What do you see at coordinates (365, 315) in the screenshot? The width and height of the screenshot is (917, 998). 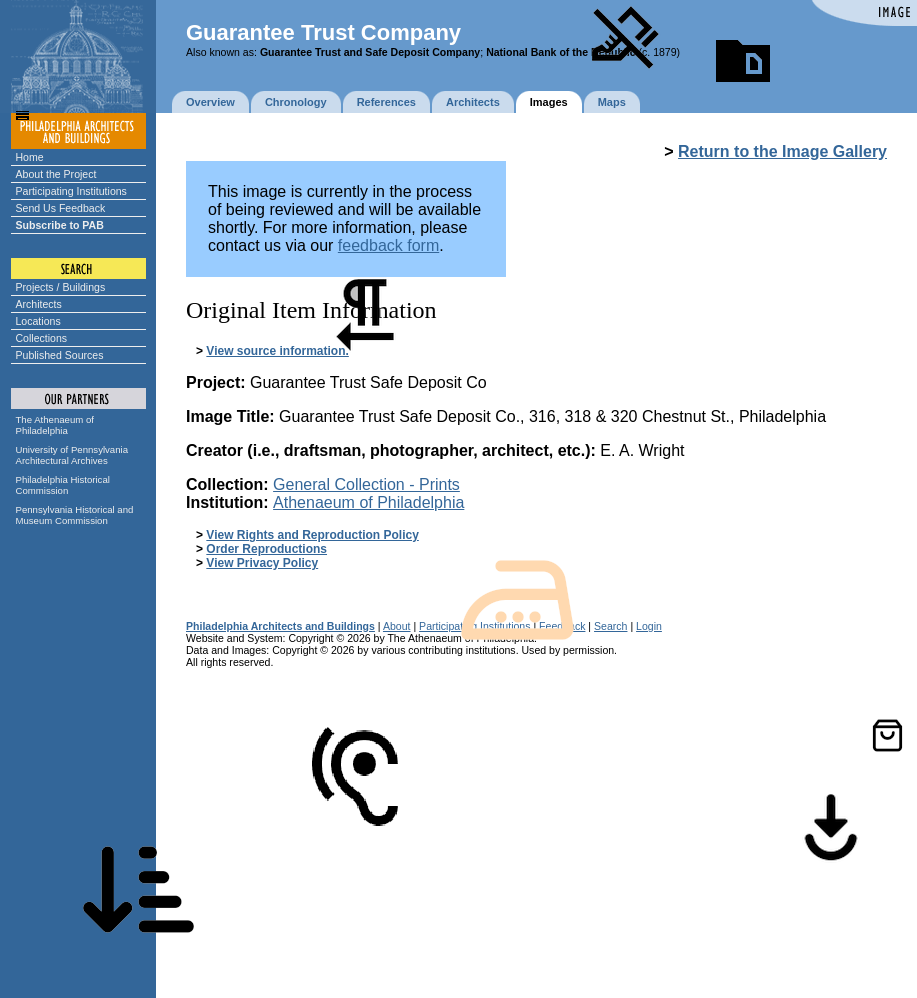 I see `switch text direction to right-to-left` at bounding box center [365, 315].